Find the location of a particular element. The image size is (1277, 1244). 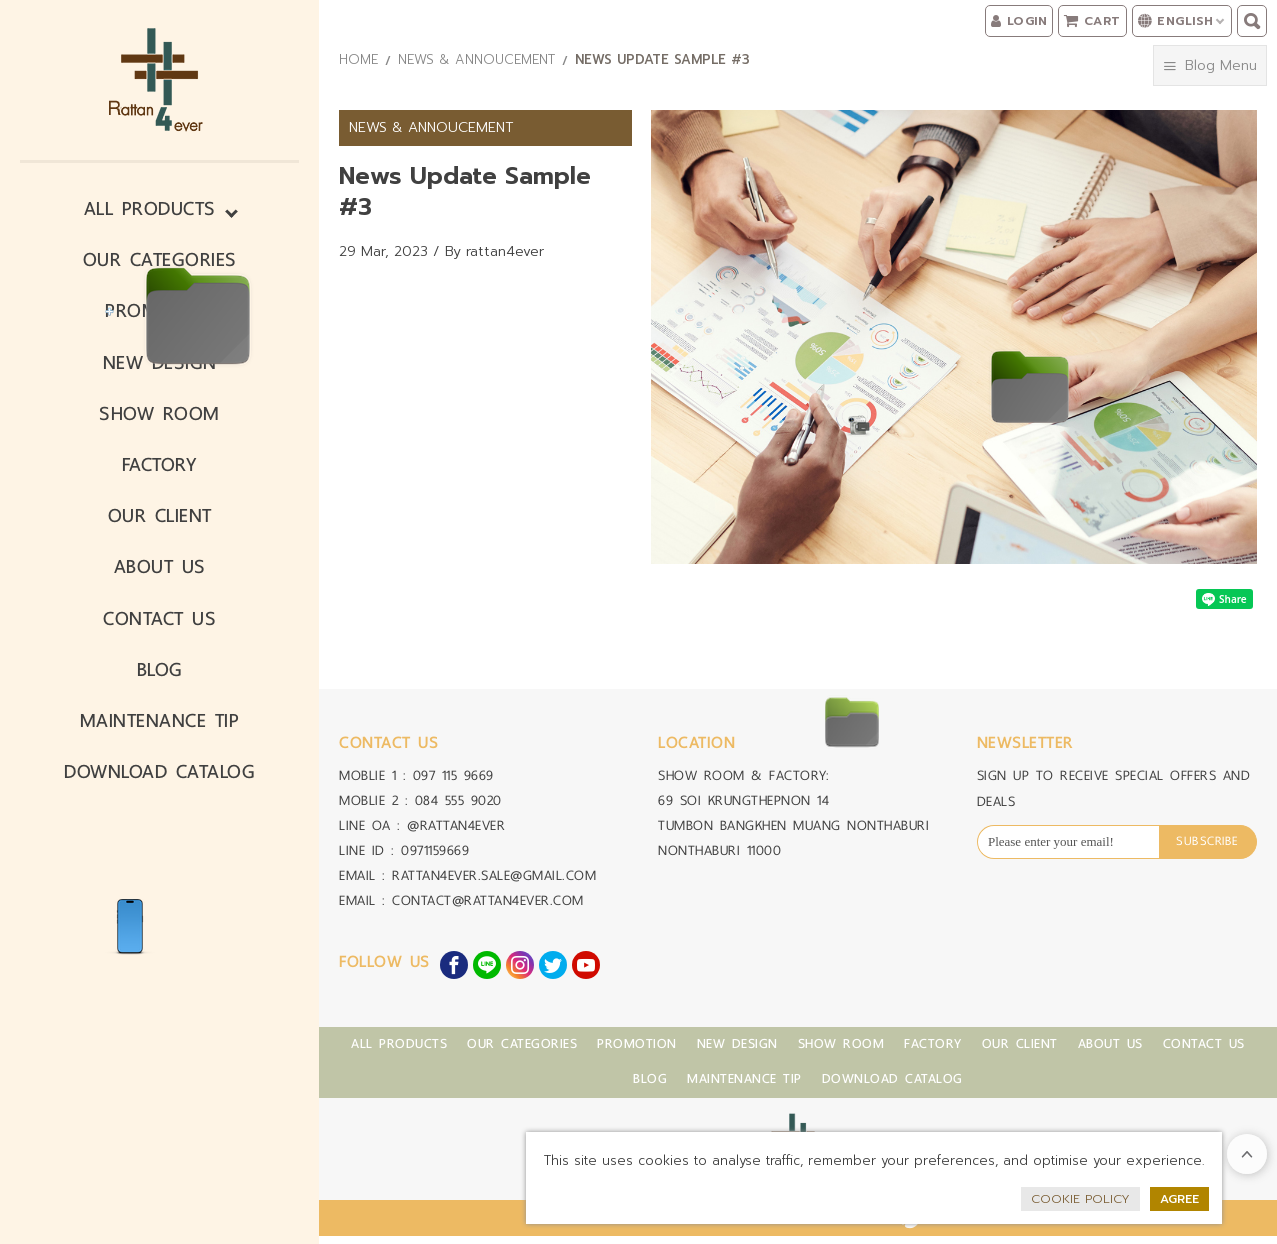

iPhone 16 Pro device icon is located at coordinates (130, 927).